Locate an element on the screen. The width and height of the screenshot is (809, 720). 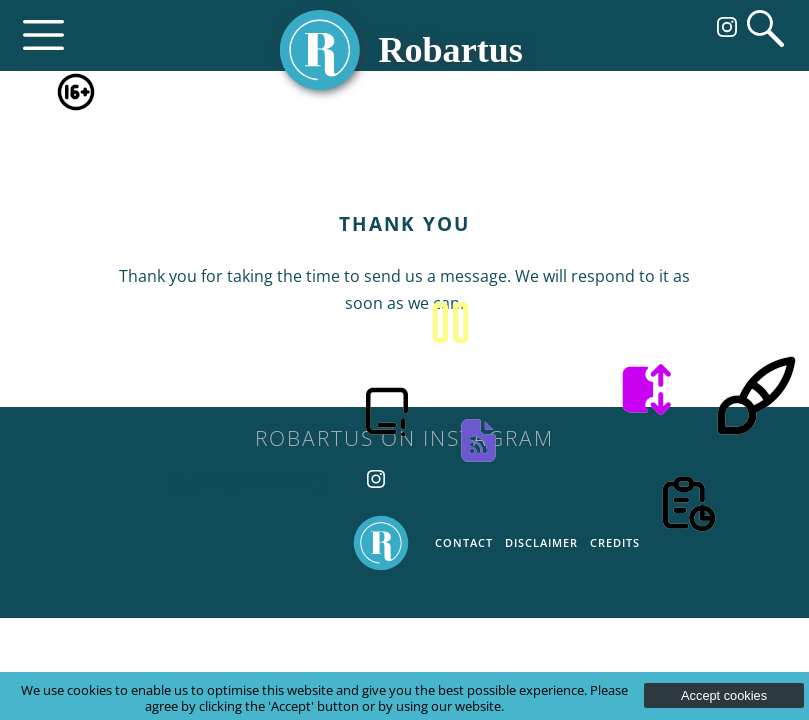
pause media playback is located at coordinates (450, 322).